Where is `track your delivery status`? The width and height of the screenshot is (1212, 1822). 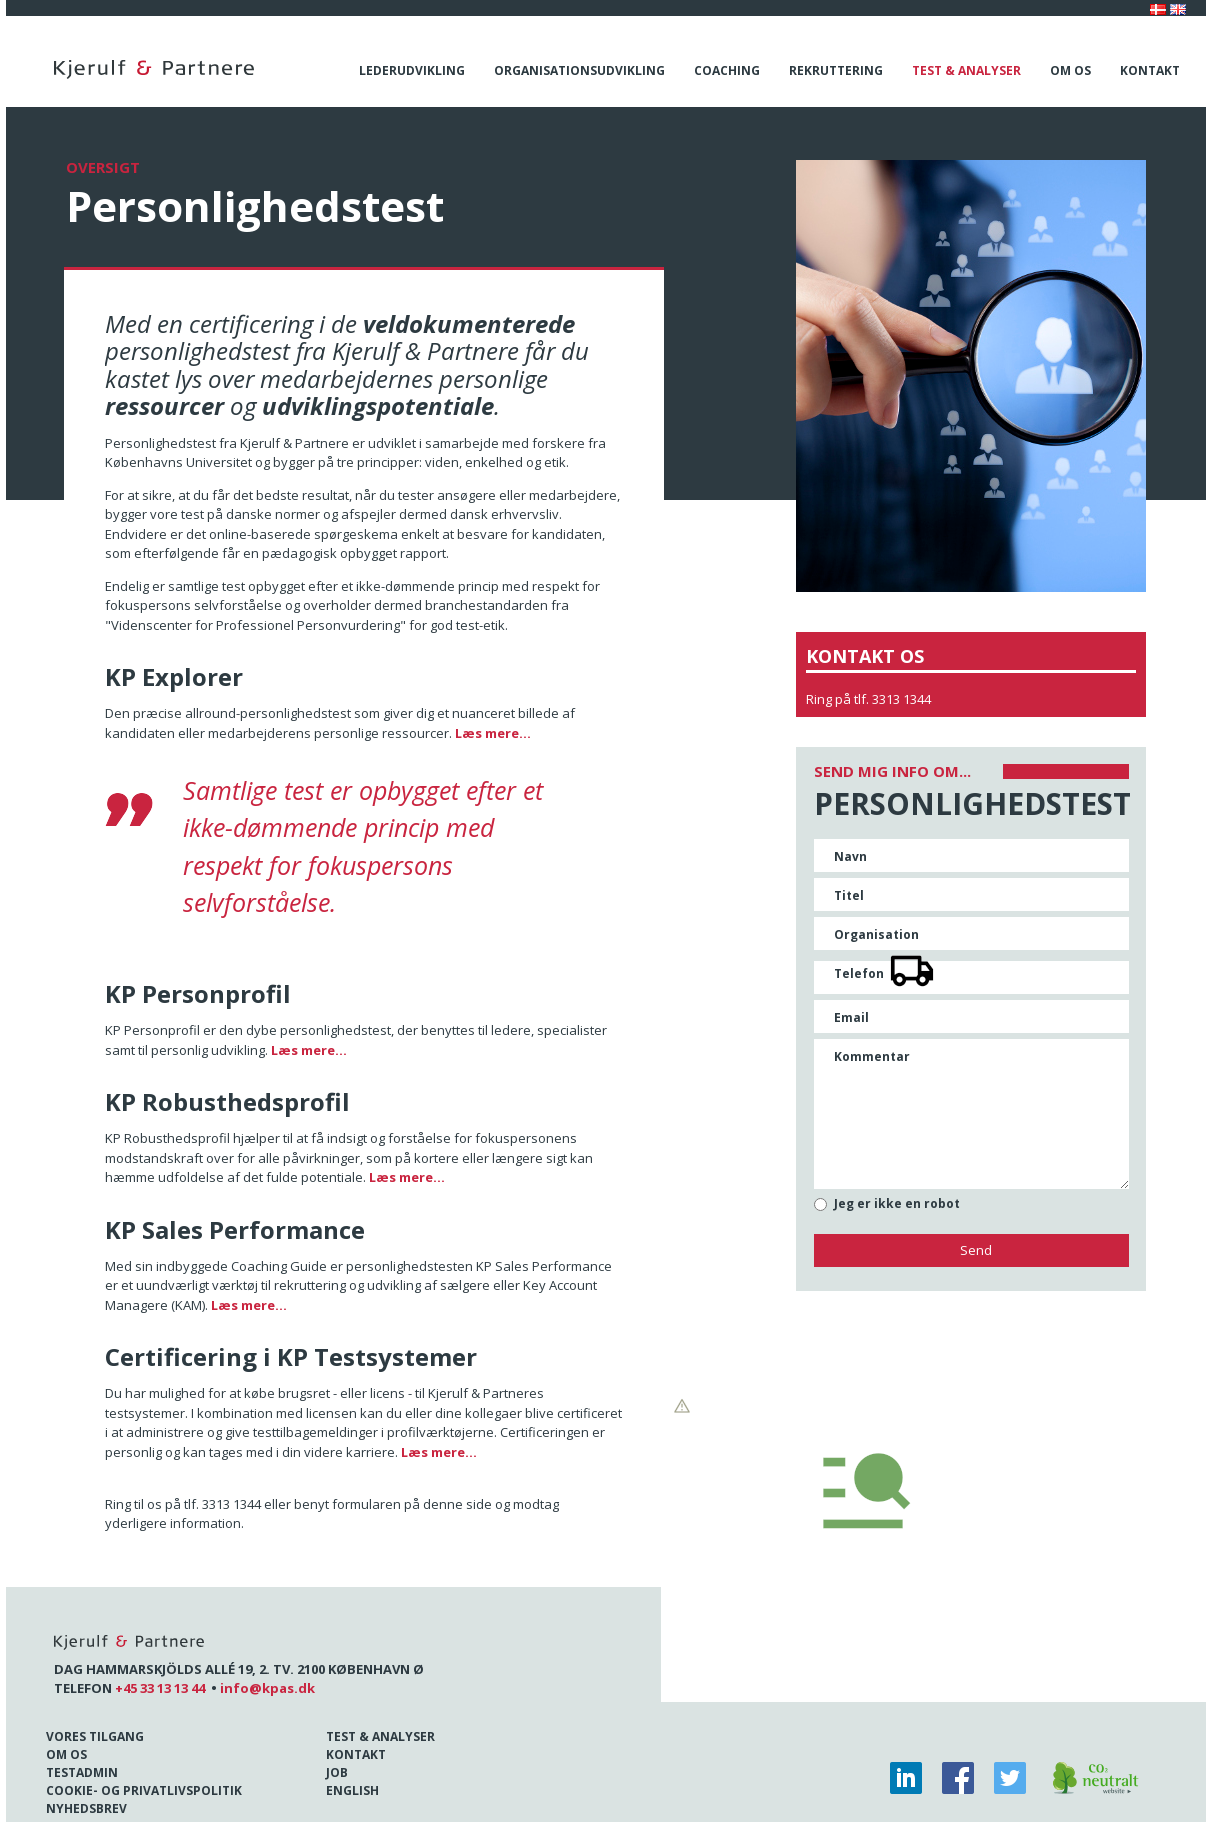
track your delivery status is located at coordinates (912, 969).